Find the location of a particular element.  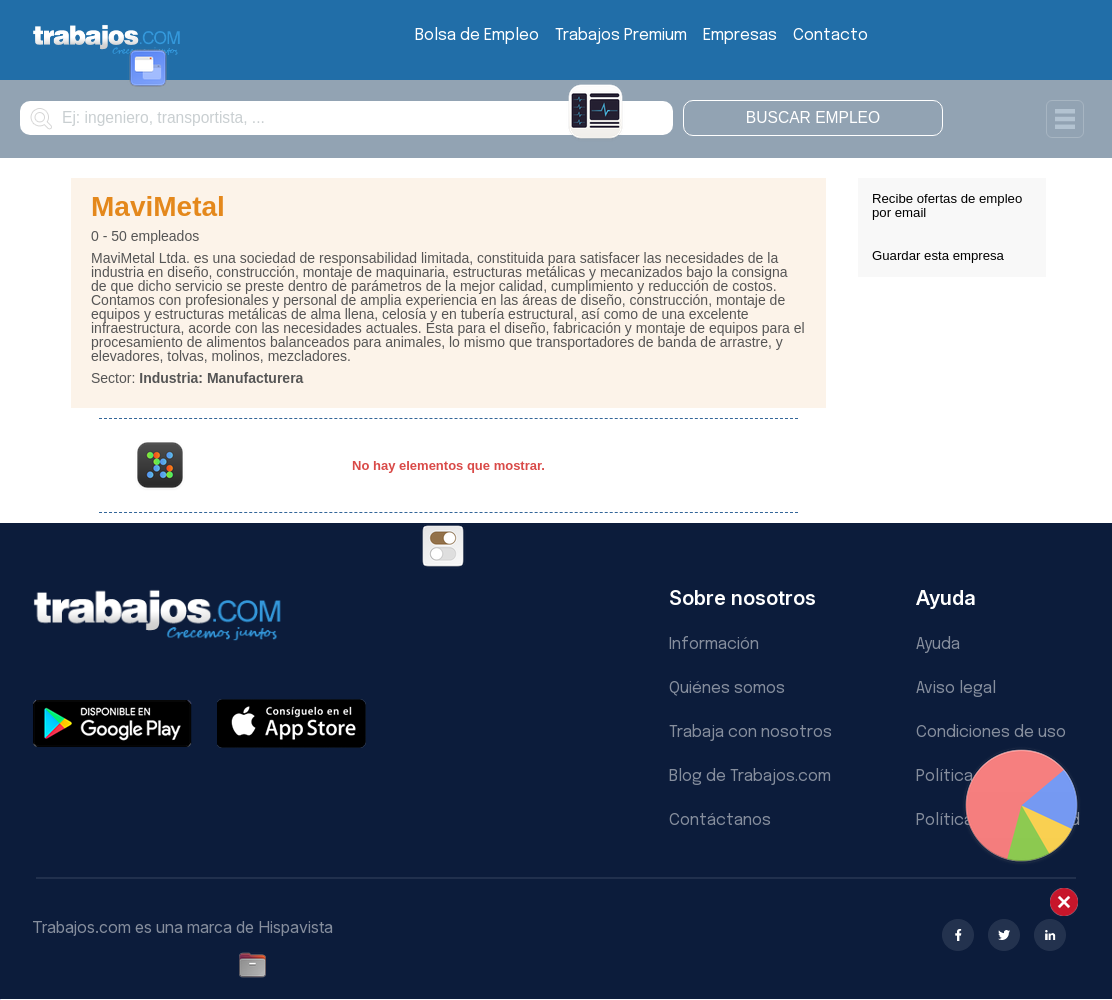

open the file manager application is located at coordinates (252, 964).